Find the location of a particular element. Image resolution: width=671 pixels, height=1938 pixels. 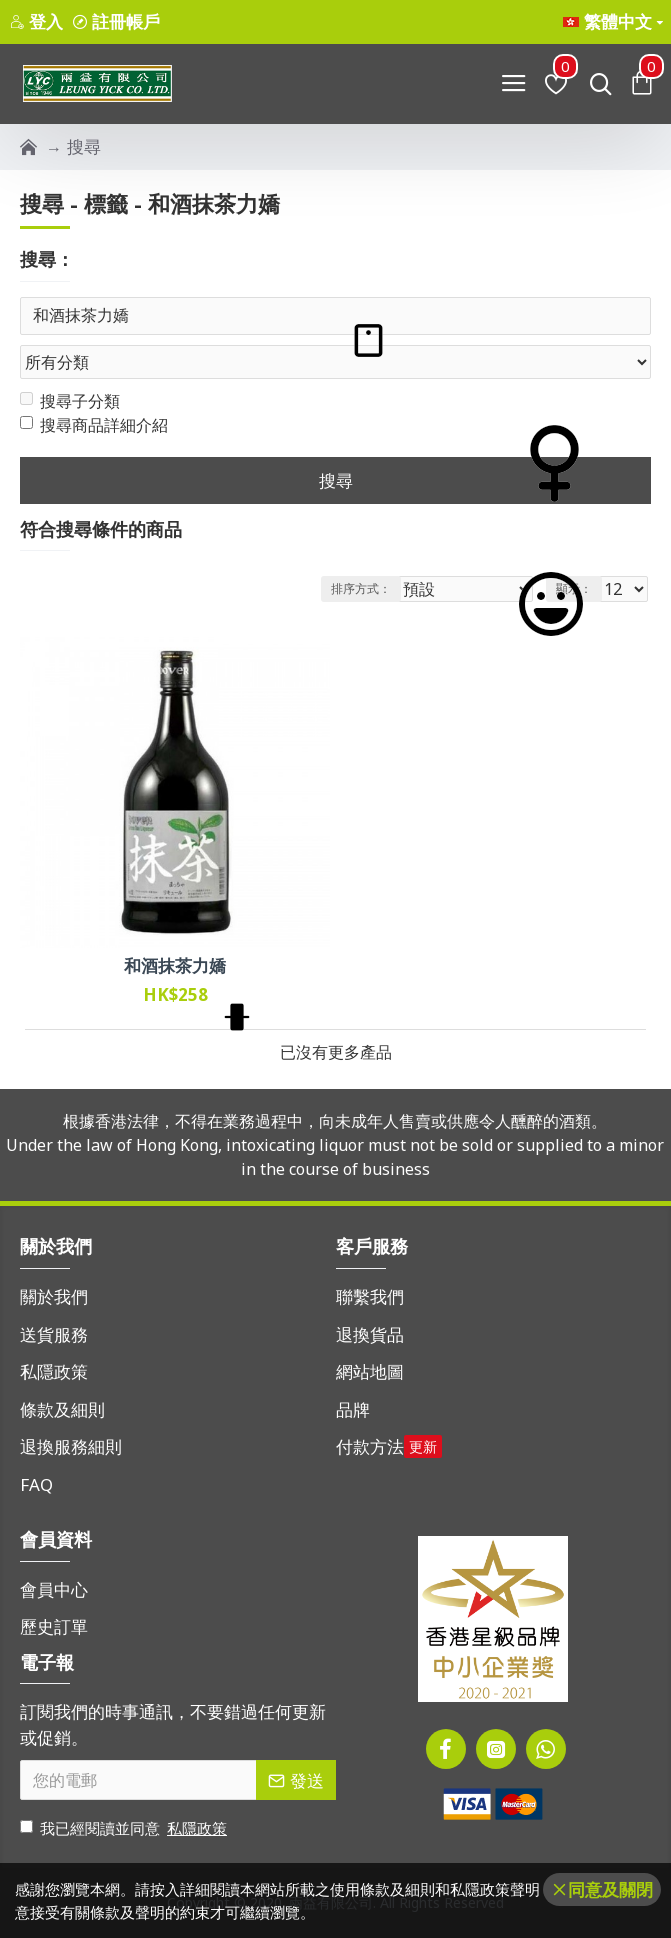

tablet device with front-facing camera is located at coordinates (368, 340).